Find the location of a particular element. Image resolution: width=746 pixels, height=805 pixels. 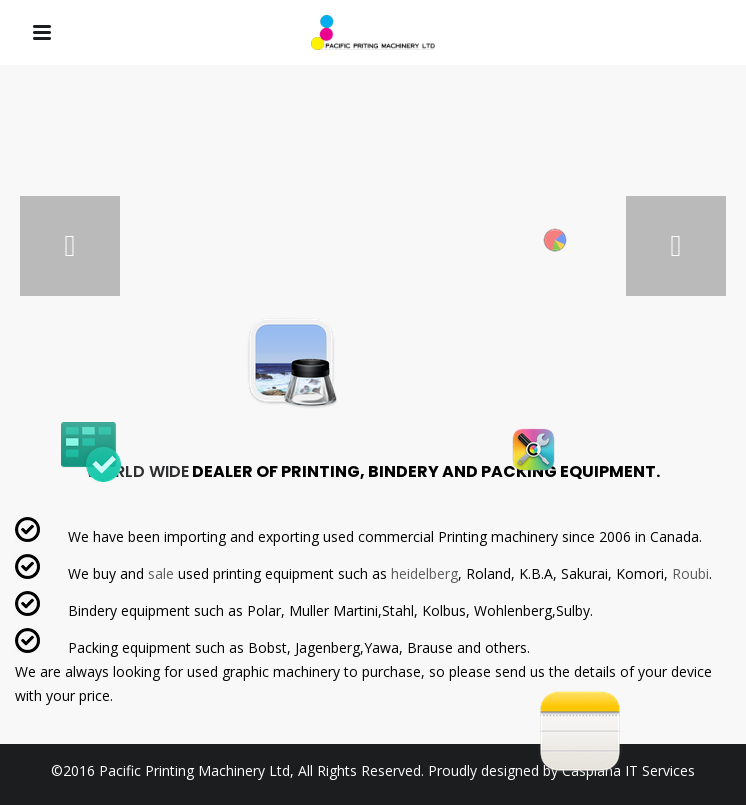

open disk usage analyzer app is located at coordinates (555, 240).